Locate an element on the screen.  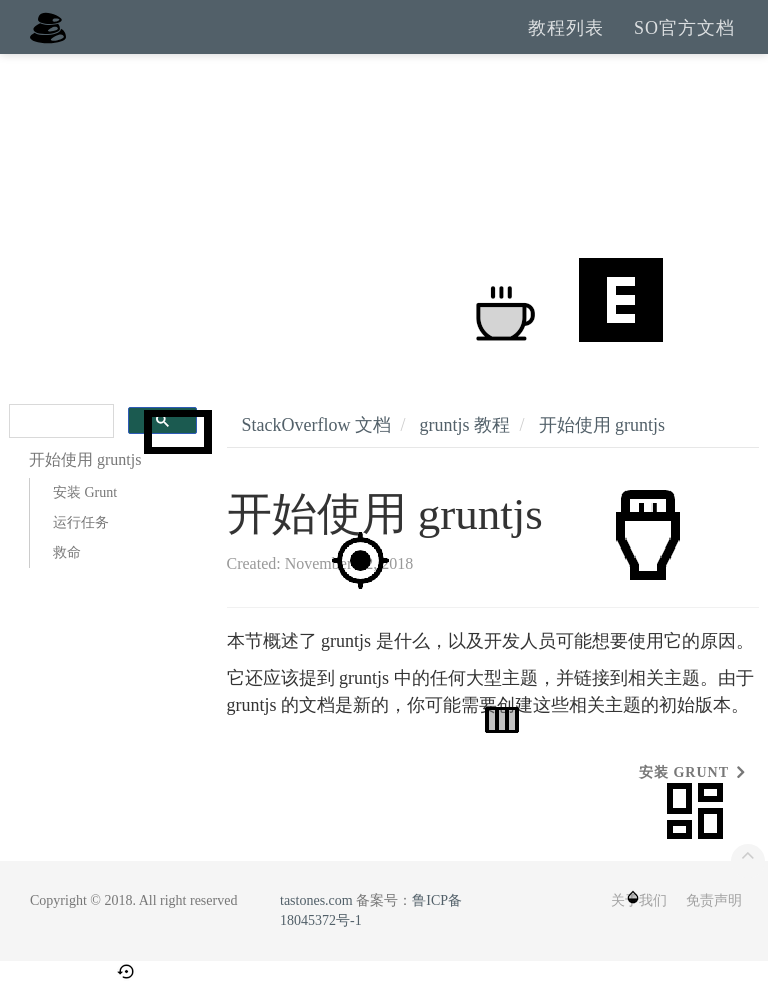
find nearby coffee shops or cafés is located at coordinates (503, 315).